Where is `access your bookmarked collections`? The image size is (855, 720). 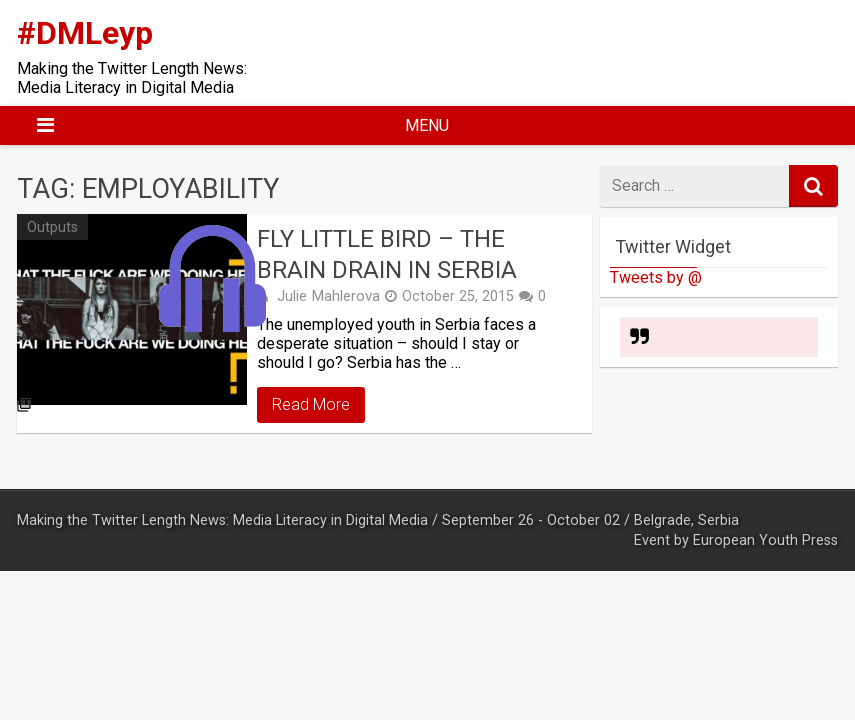
access your bookmarked collections is located at coordinates (24, 405).